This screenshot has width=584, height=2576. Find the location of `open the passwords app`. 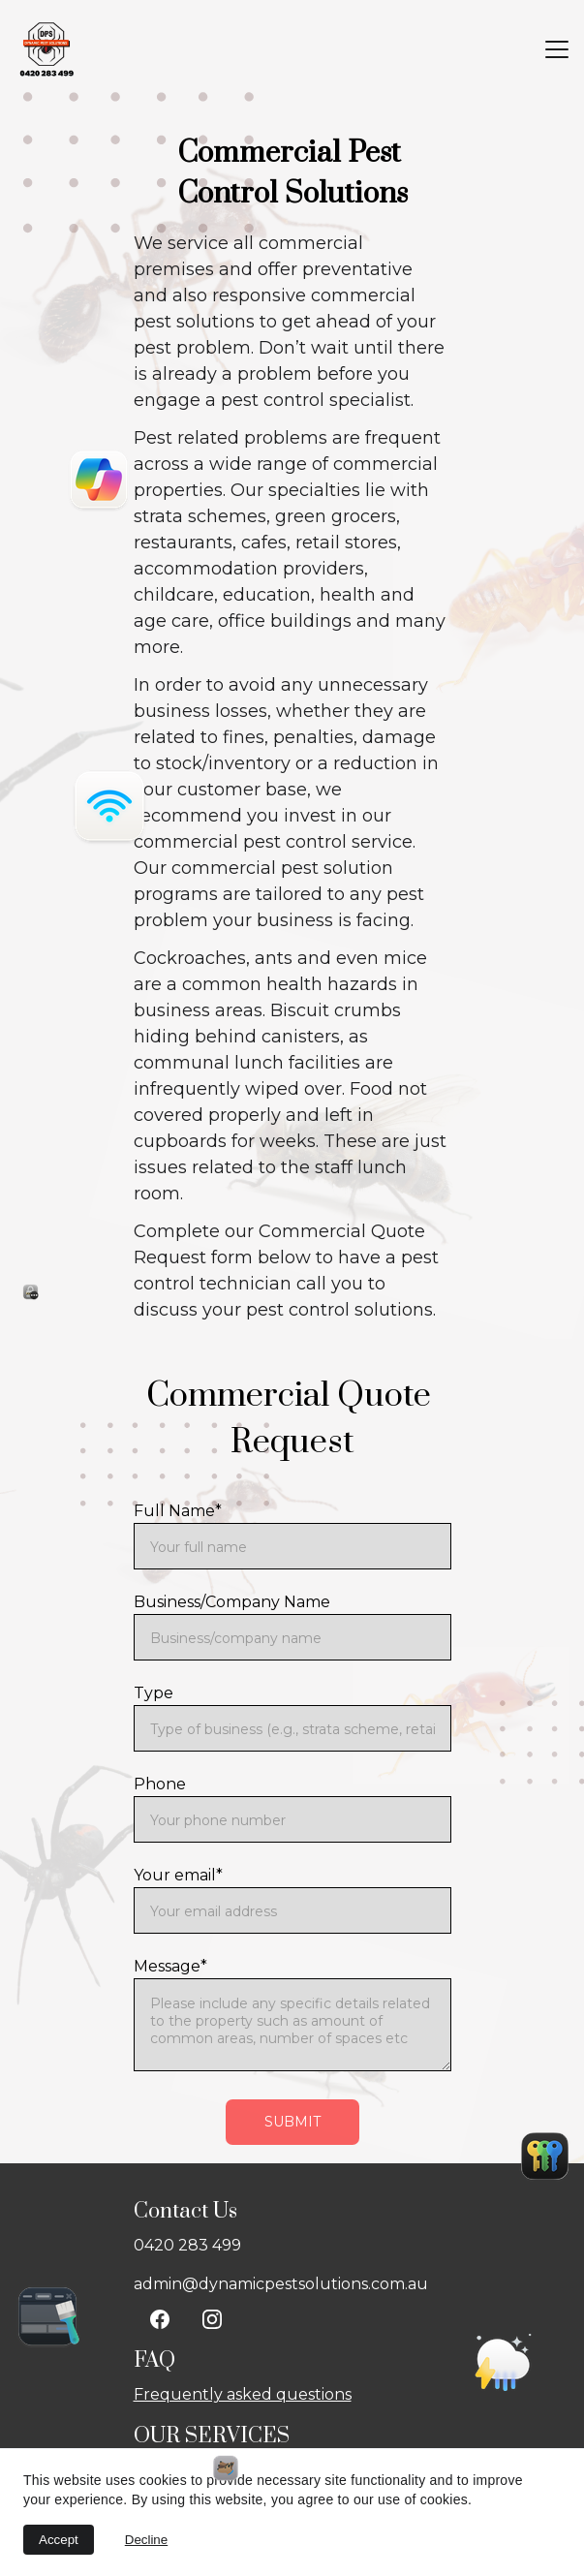

open the passwords app is located at coordinates (544, 2156).